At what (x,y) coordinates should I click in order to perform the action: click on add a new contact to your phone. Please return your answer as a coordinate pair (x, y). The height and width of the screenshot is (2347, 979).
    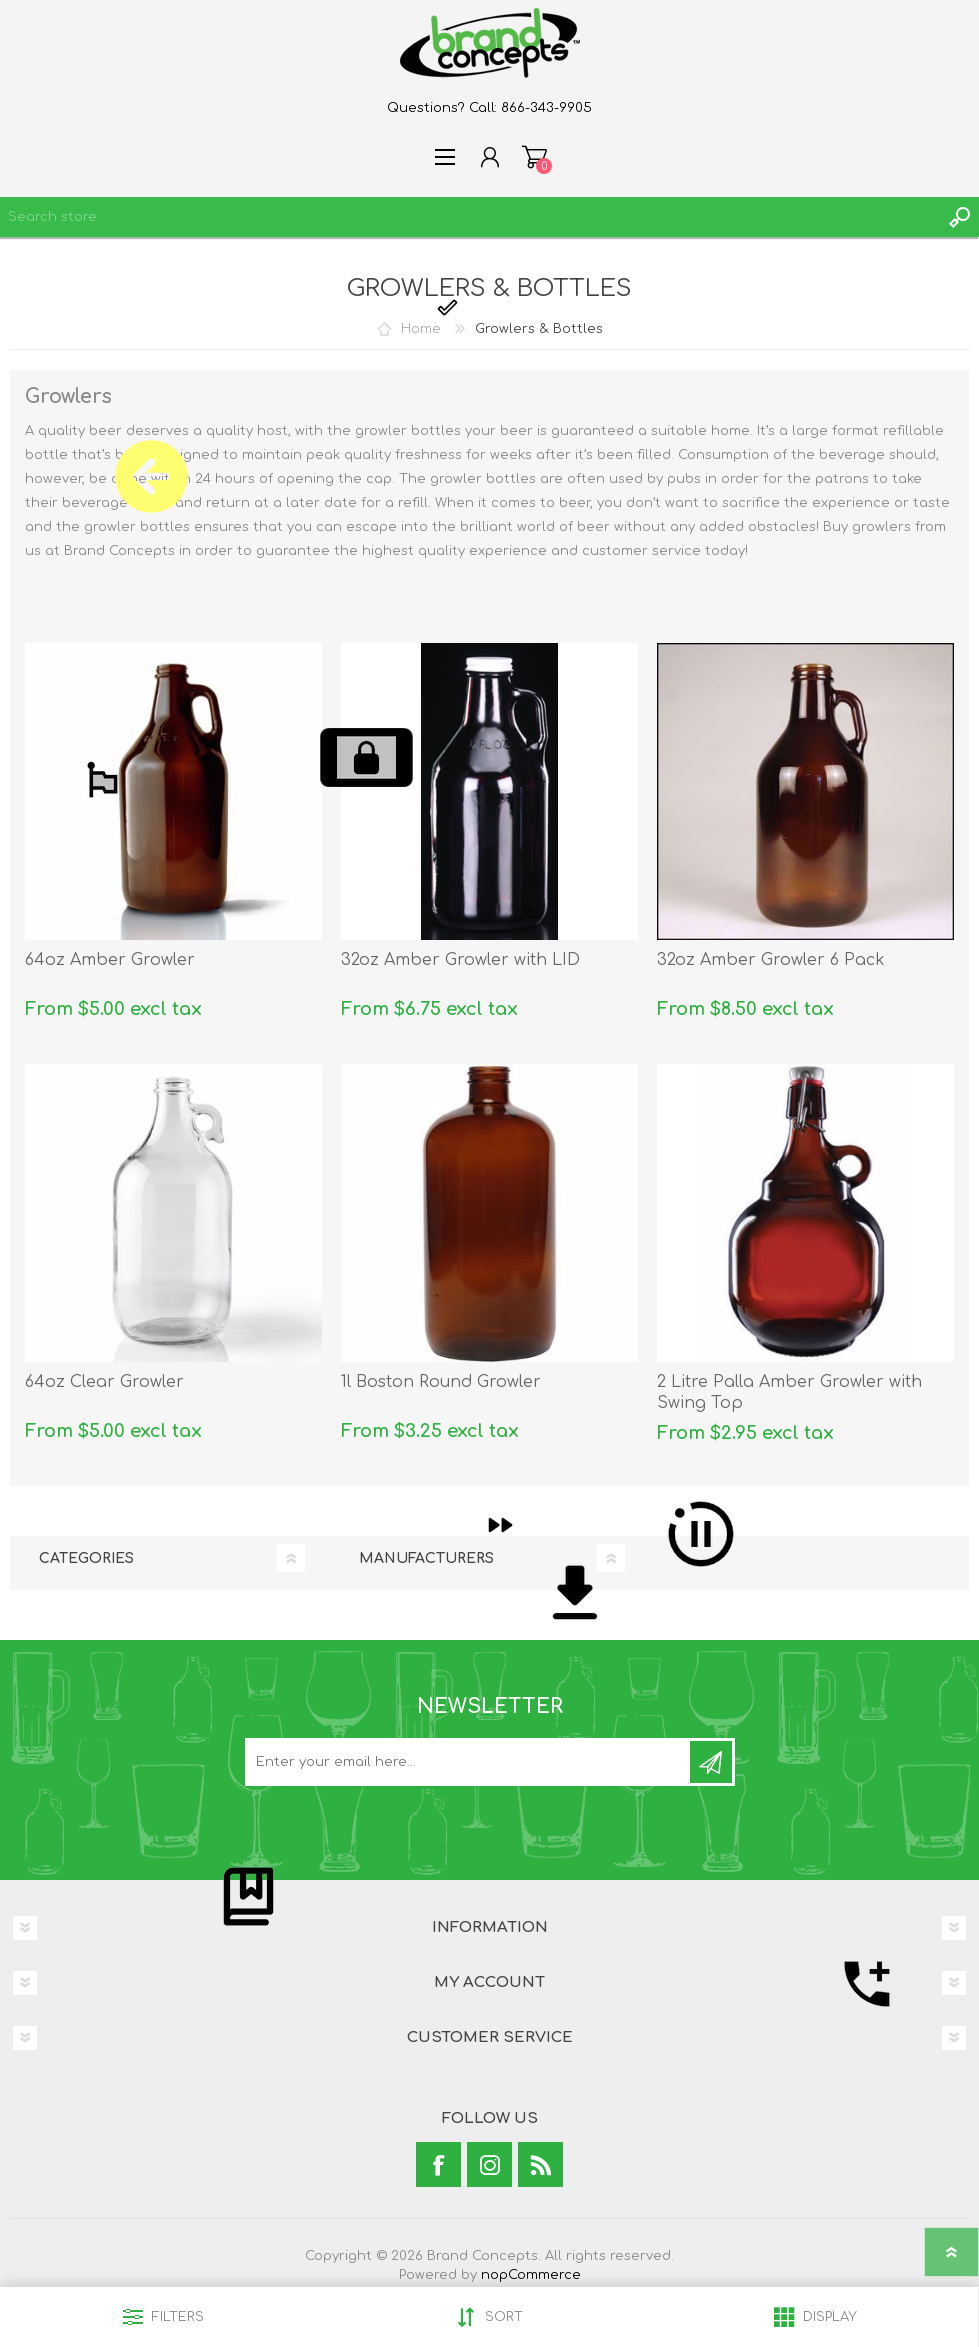
    Looking at the image, I should click on (867, 1984).